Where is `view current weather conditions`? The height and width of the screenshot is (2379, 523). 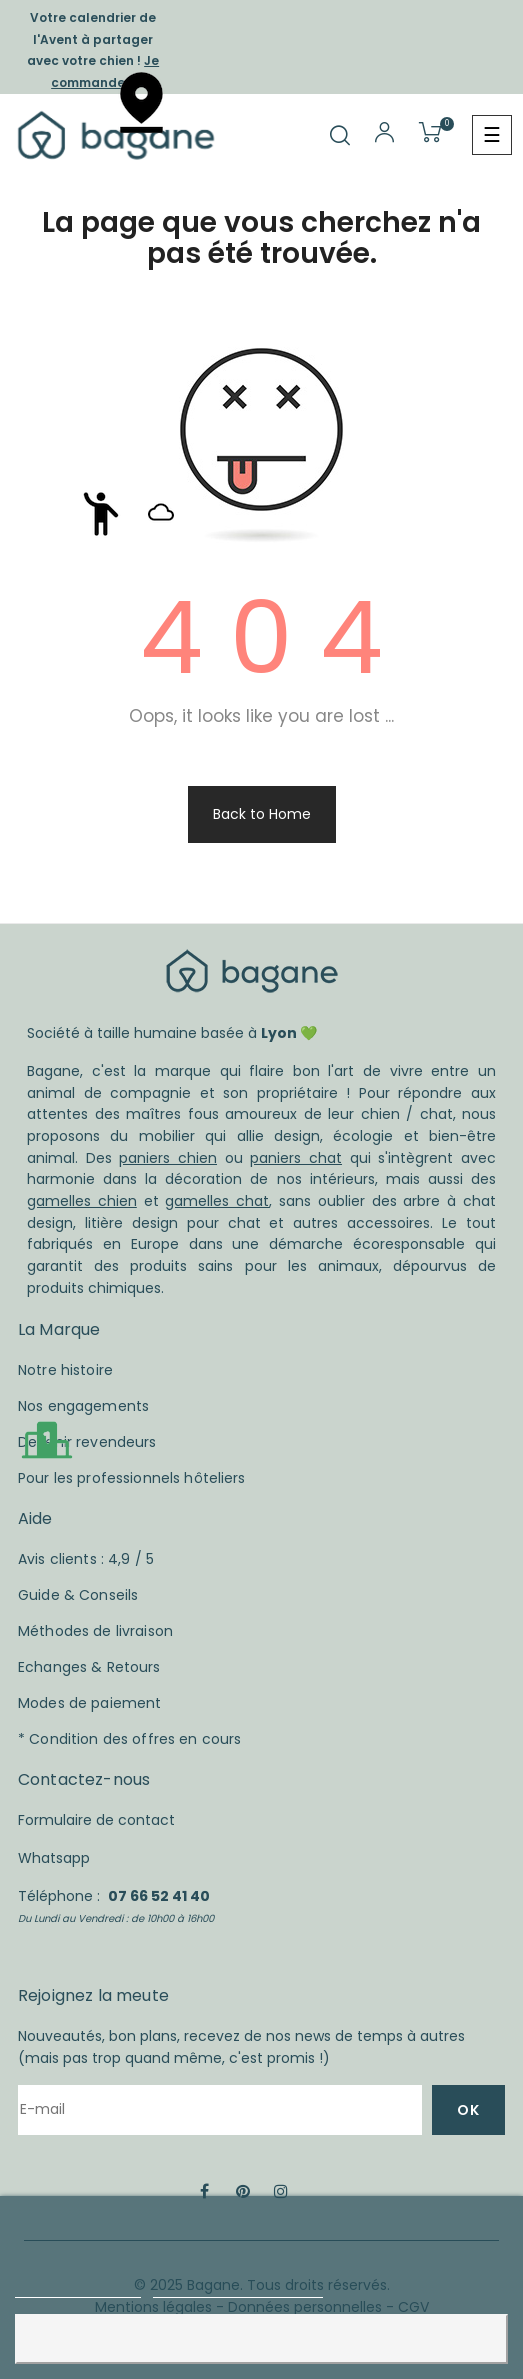 view current weather conditions is located at coordinates (161, 512).